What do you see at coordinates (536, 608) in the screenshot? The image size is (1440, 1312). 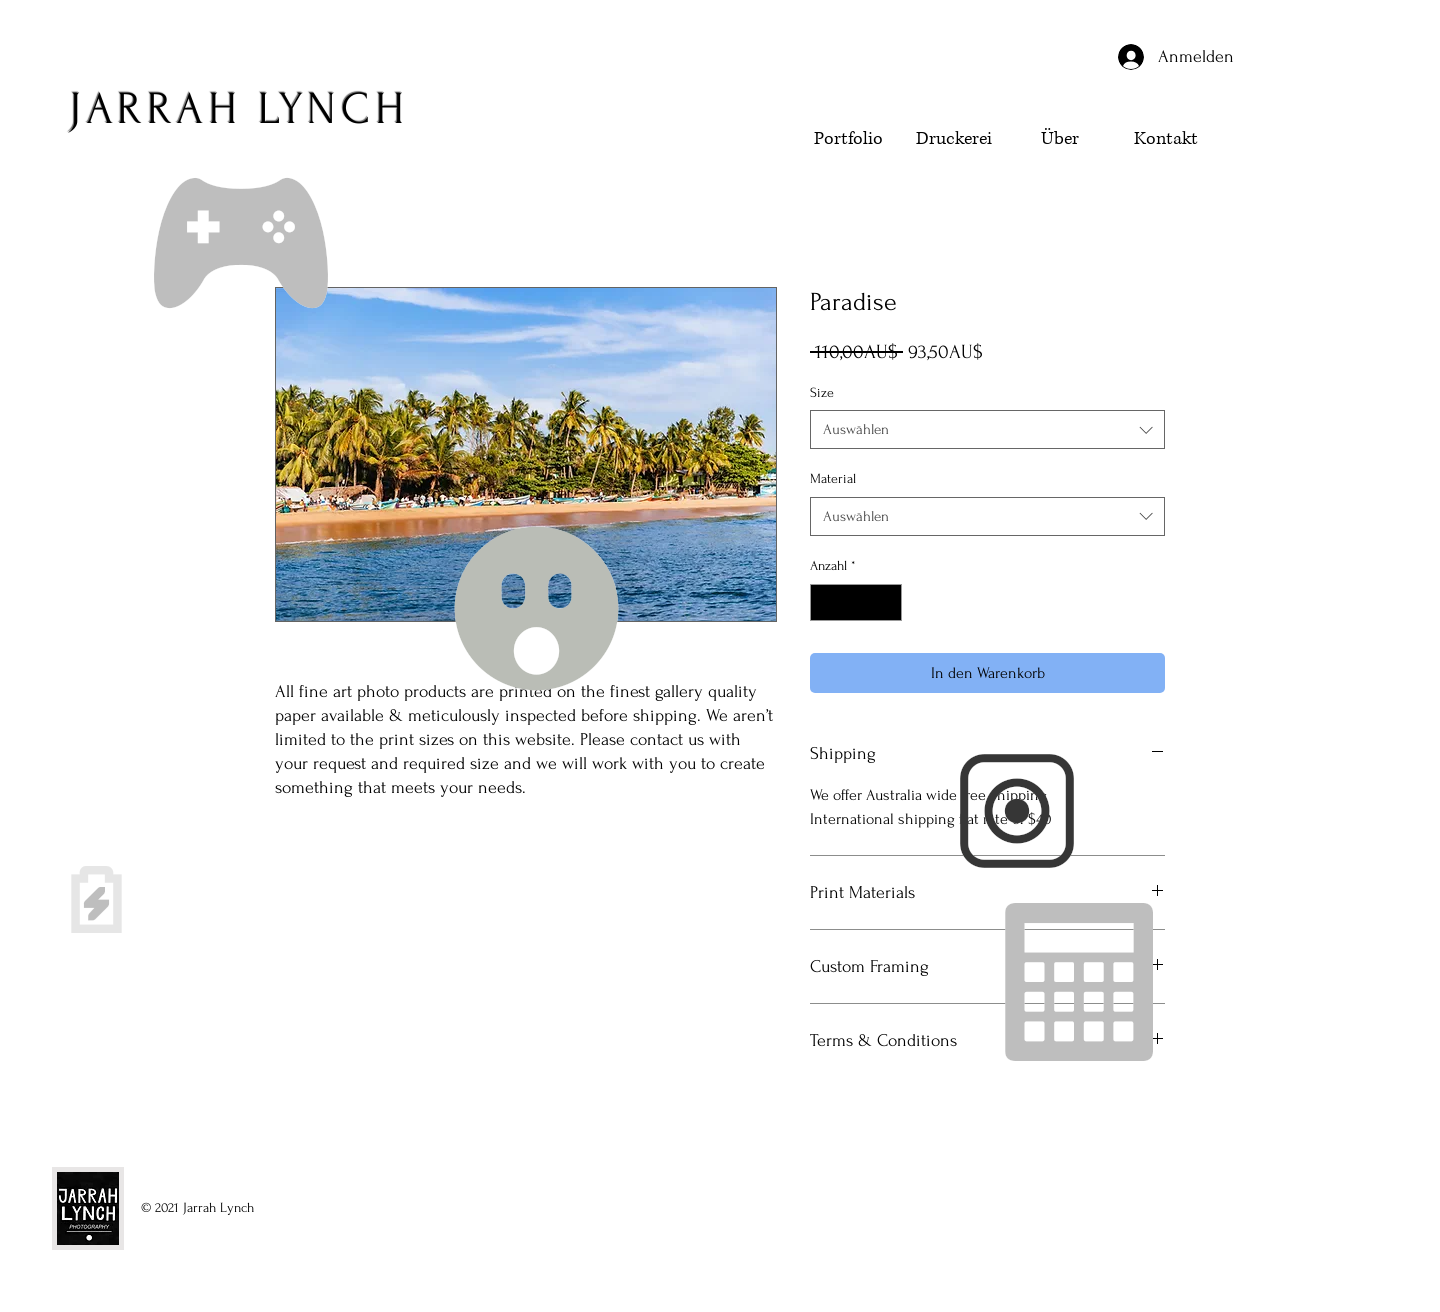 I see `surprised reaction emoji` at bounding box center [536, 608].